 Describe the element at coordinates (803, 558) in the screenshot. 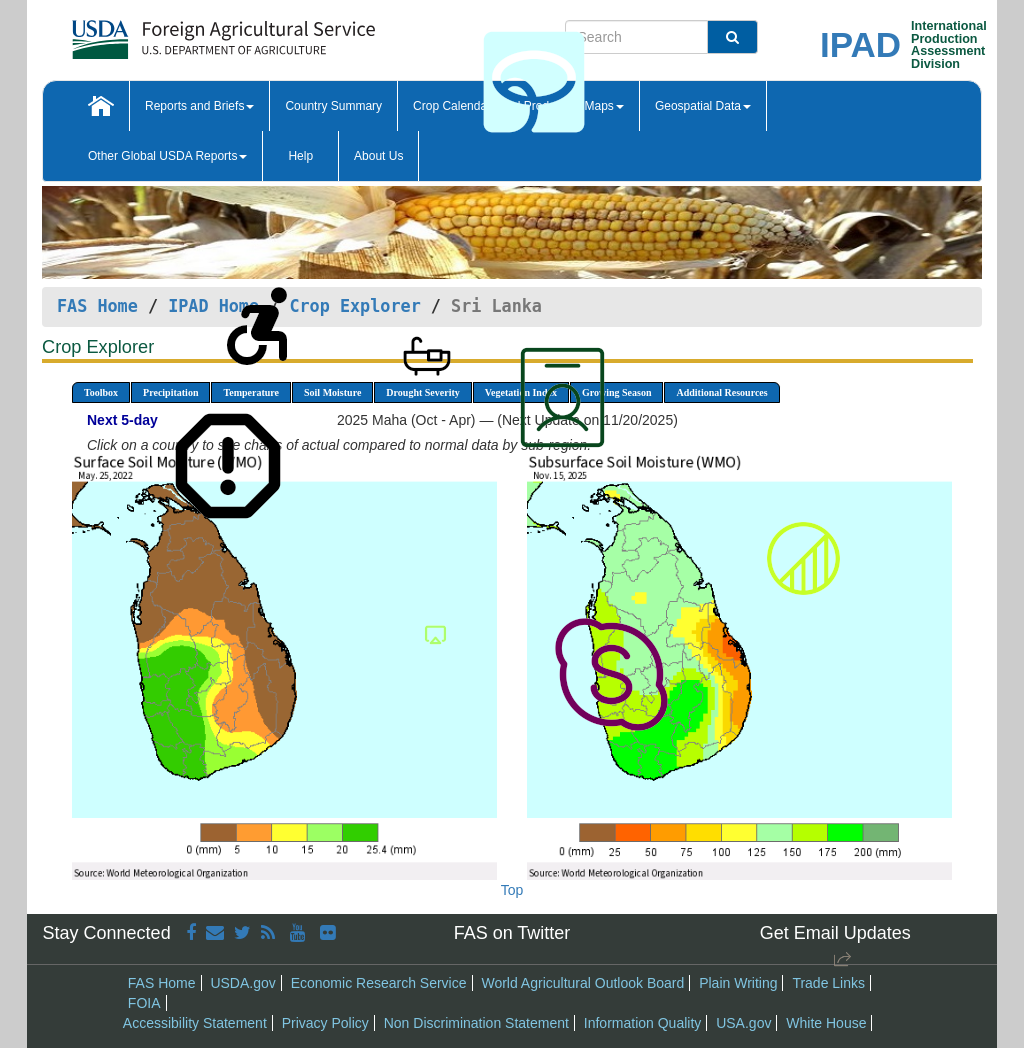

I see `adjust contrast or brightness settings` at that location.